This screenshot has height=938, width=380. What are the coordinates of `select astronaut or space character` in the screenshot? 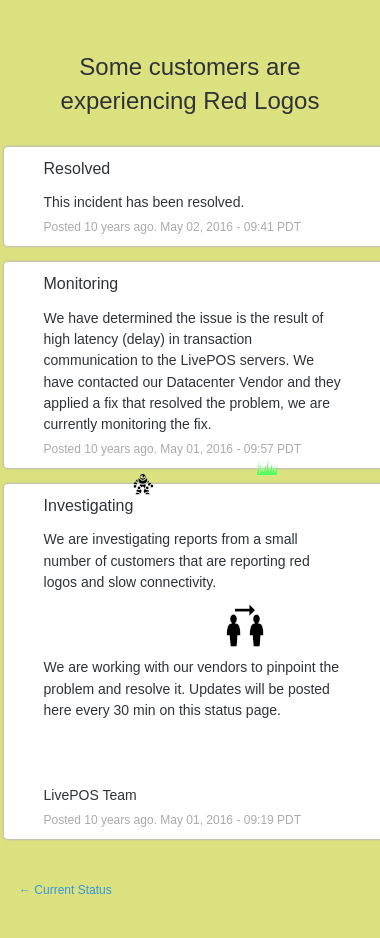 It's located at (143, 484).